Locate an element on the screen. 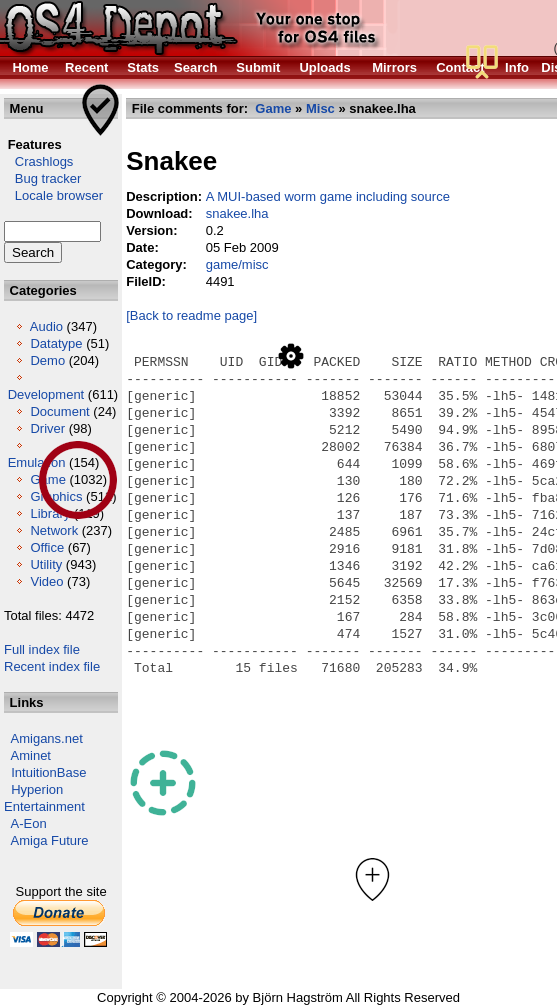 This screenshot has width=557, height=1007. add a new location pin is located at coordinates (372, 879).